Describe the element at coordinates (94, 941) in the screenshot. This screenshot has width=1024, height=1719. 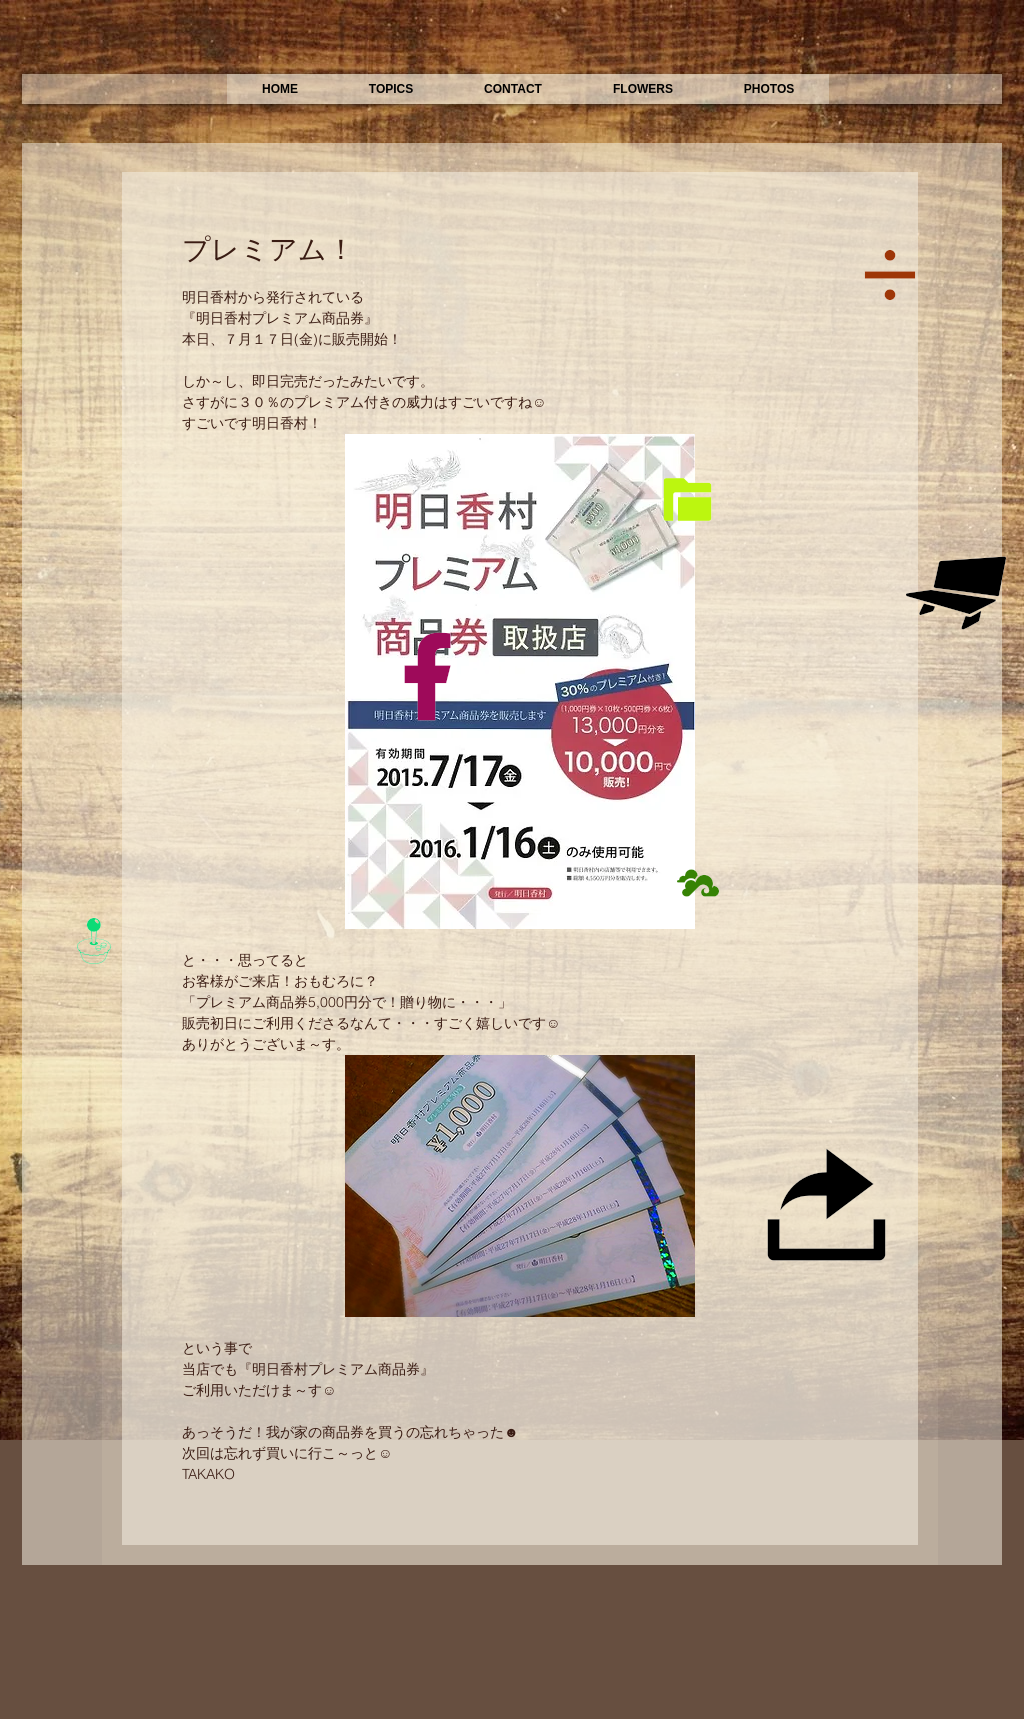
I see `launch retropie emulation software` at that location.